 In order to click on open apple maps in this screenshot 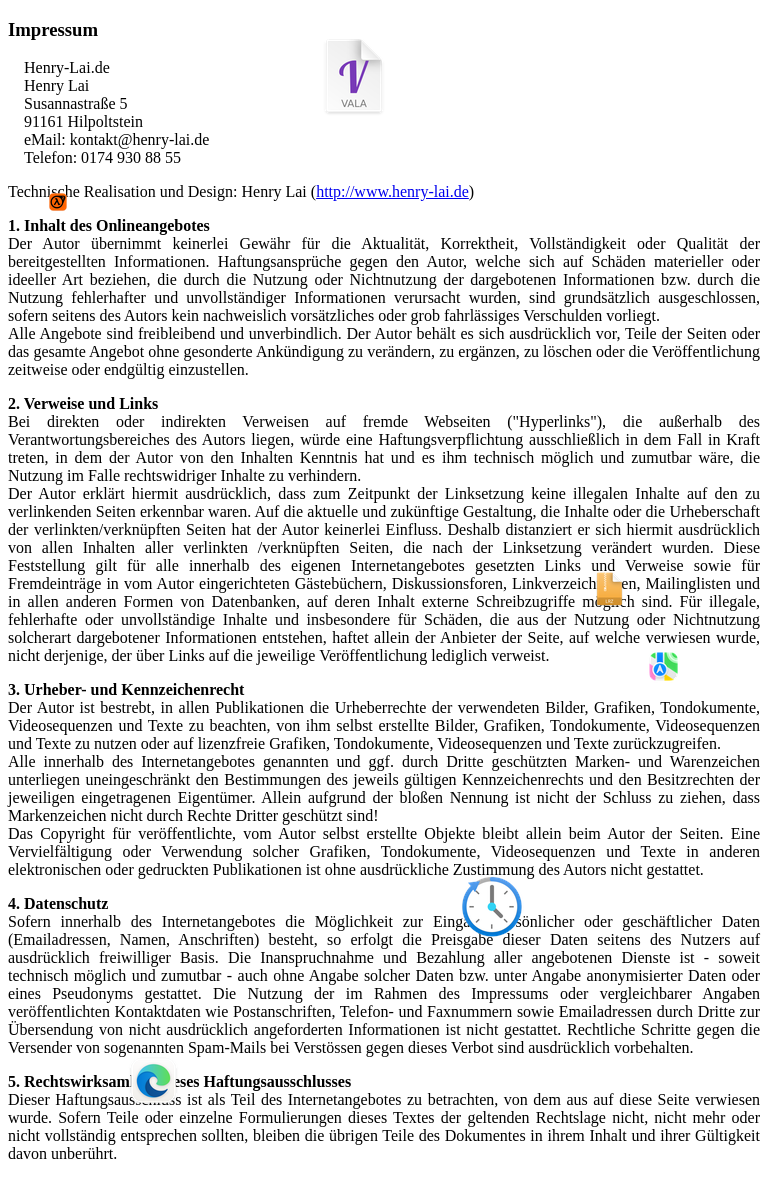, I will do `click(663, 666)`.